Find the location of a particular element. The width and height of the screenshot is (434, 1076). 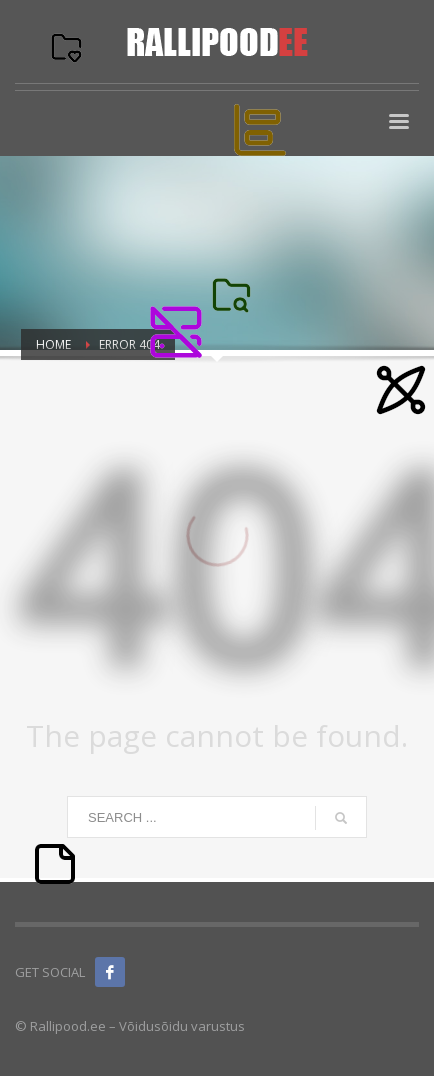

search within a folder is located at coordinates (231, 295).